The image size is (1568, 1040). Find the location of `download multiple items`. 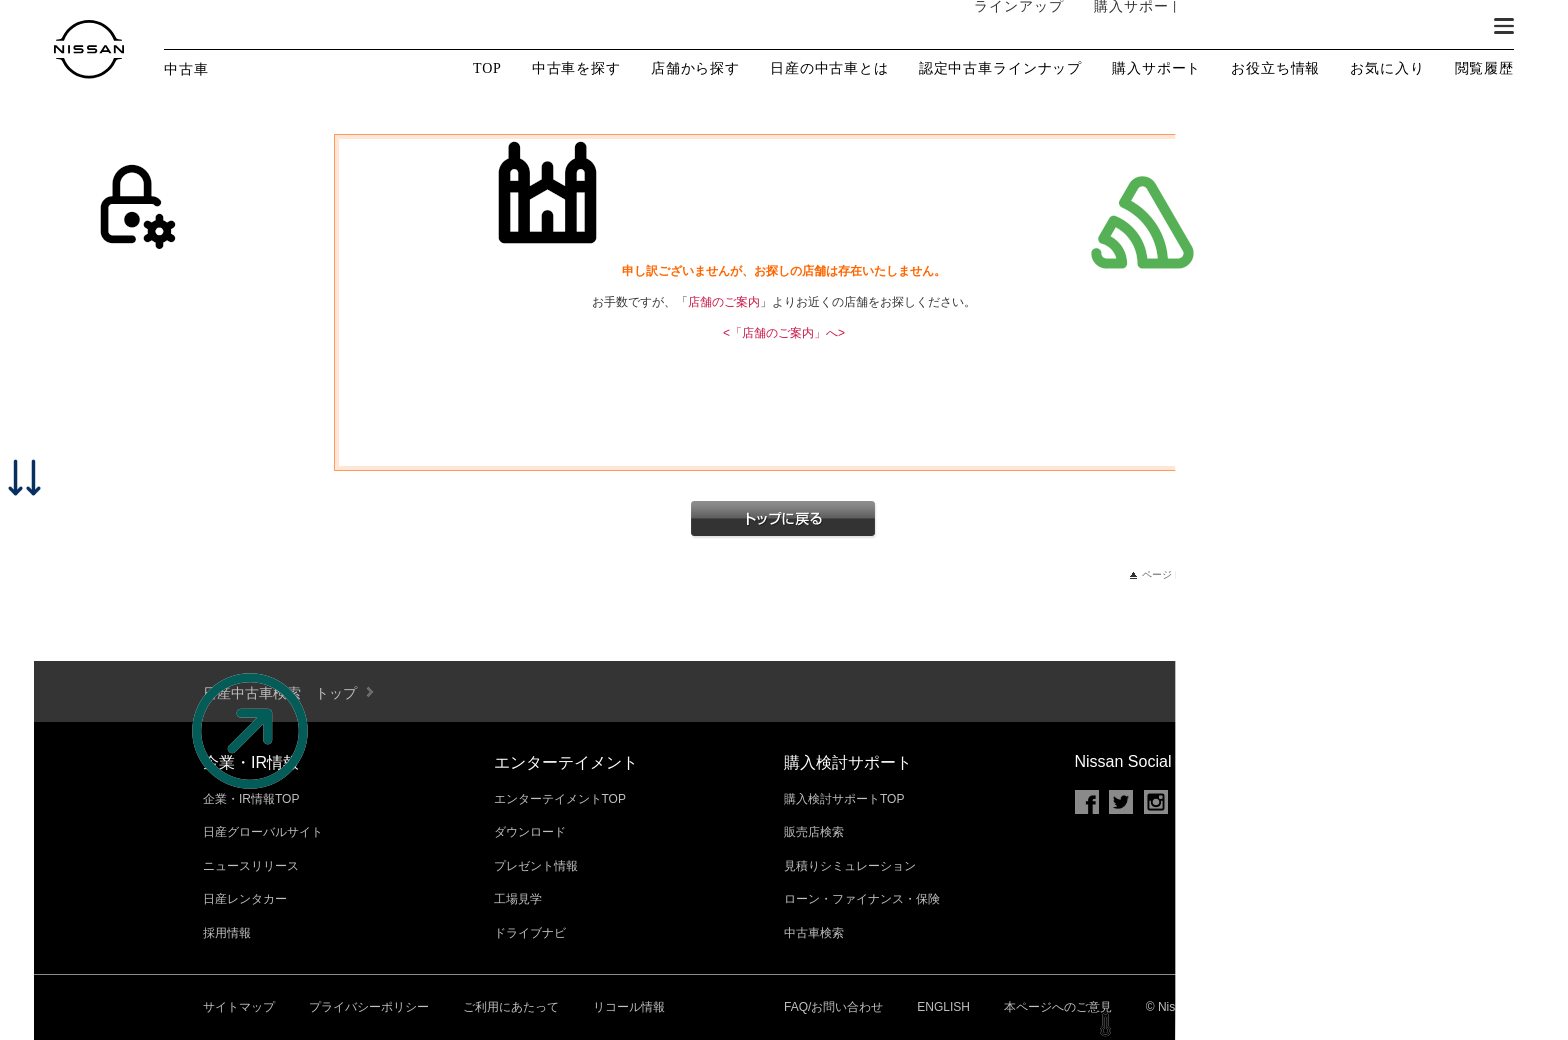

download multiple items is located at coordinates (24, 477).